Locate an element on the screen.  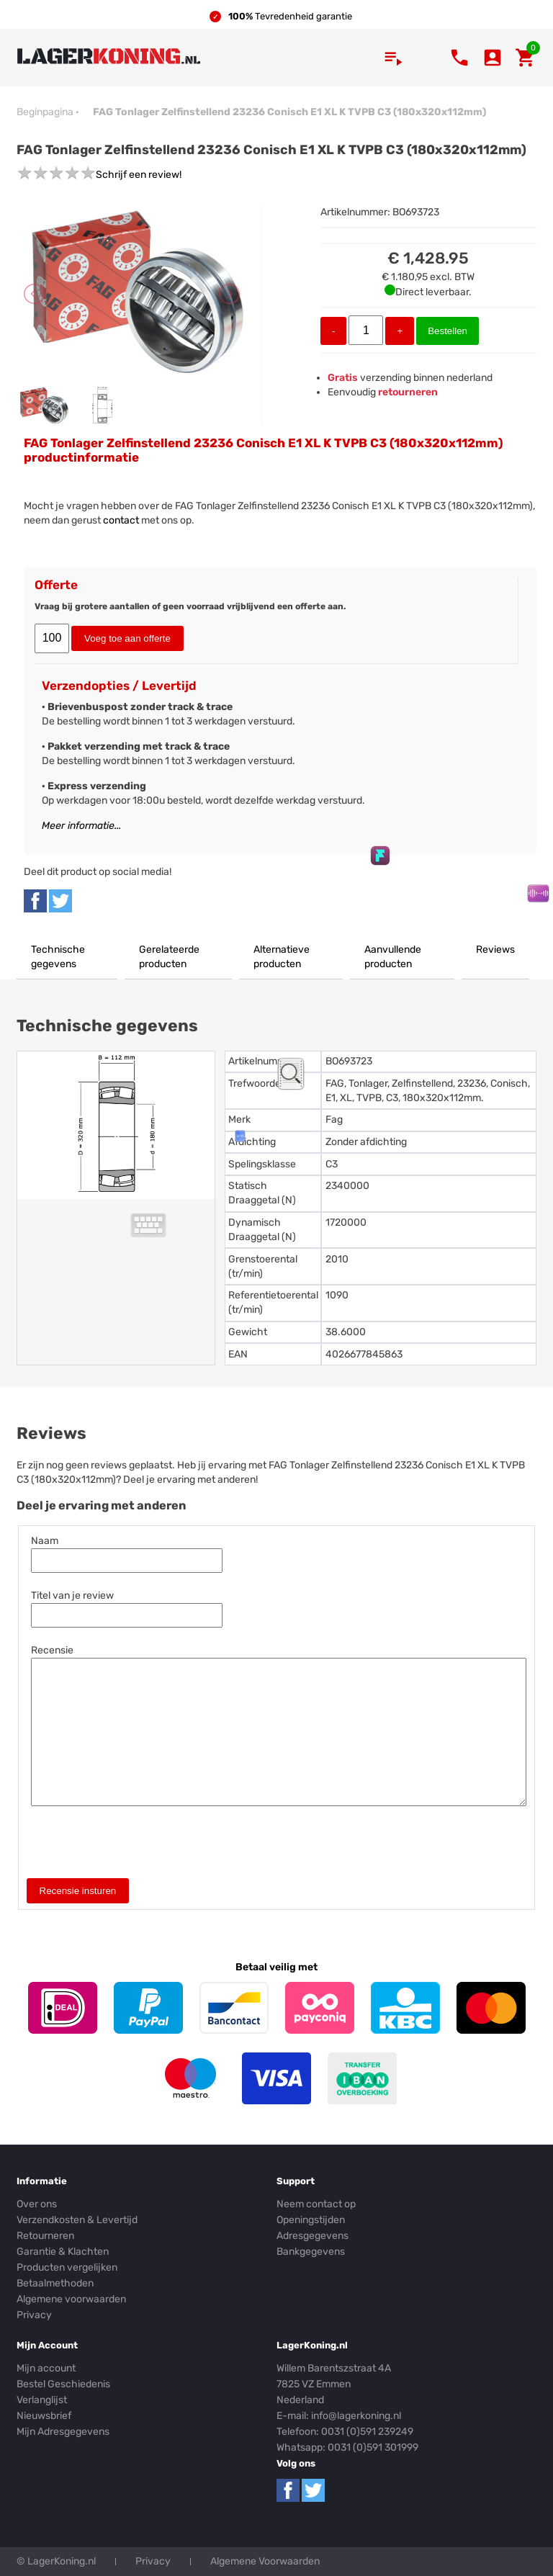
open system log viewer is located at coordinates (291, 1074).